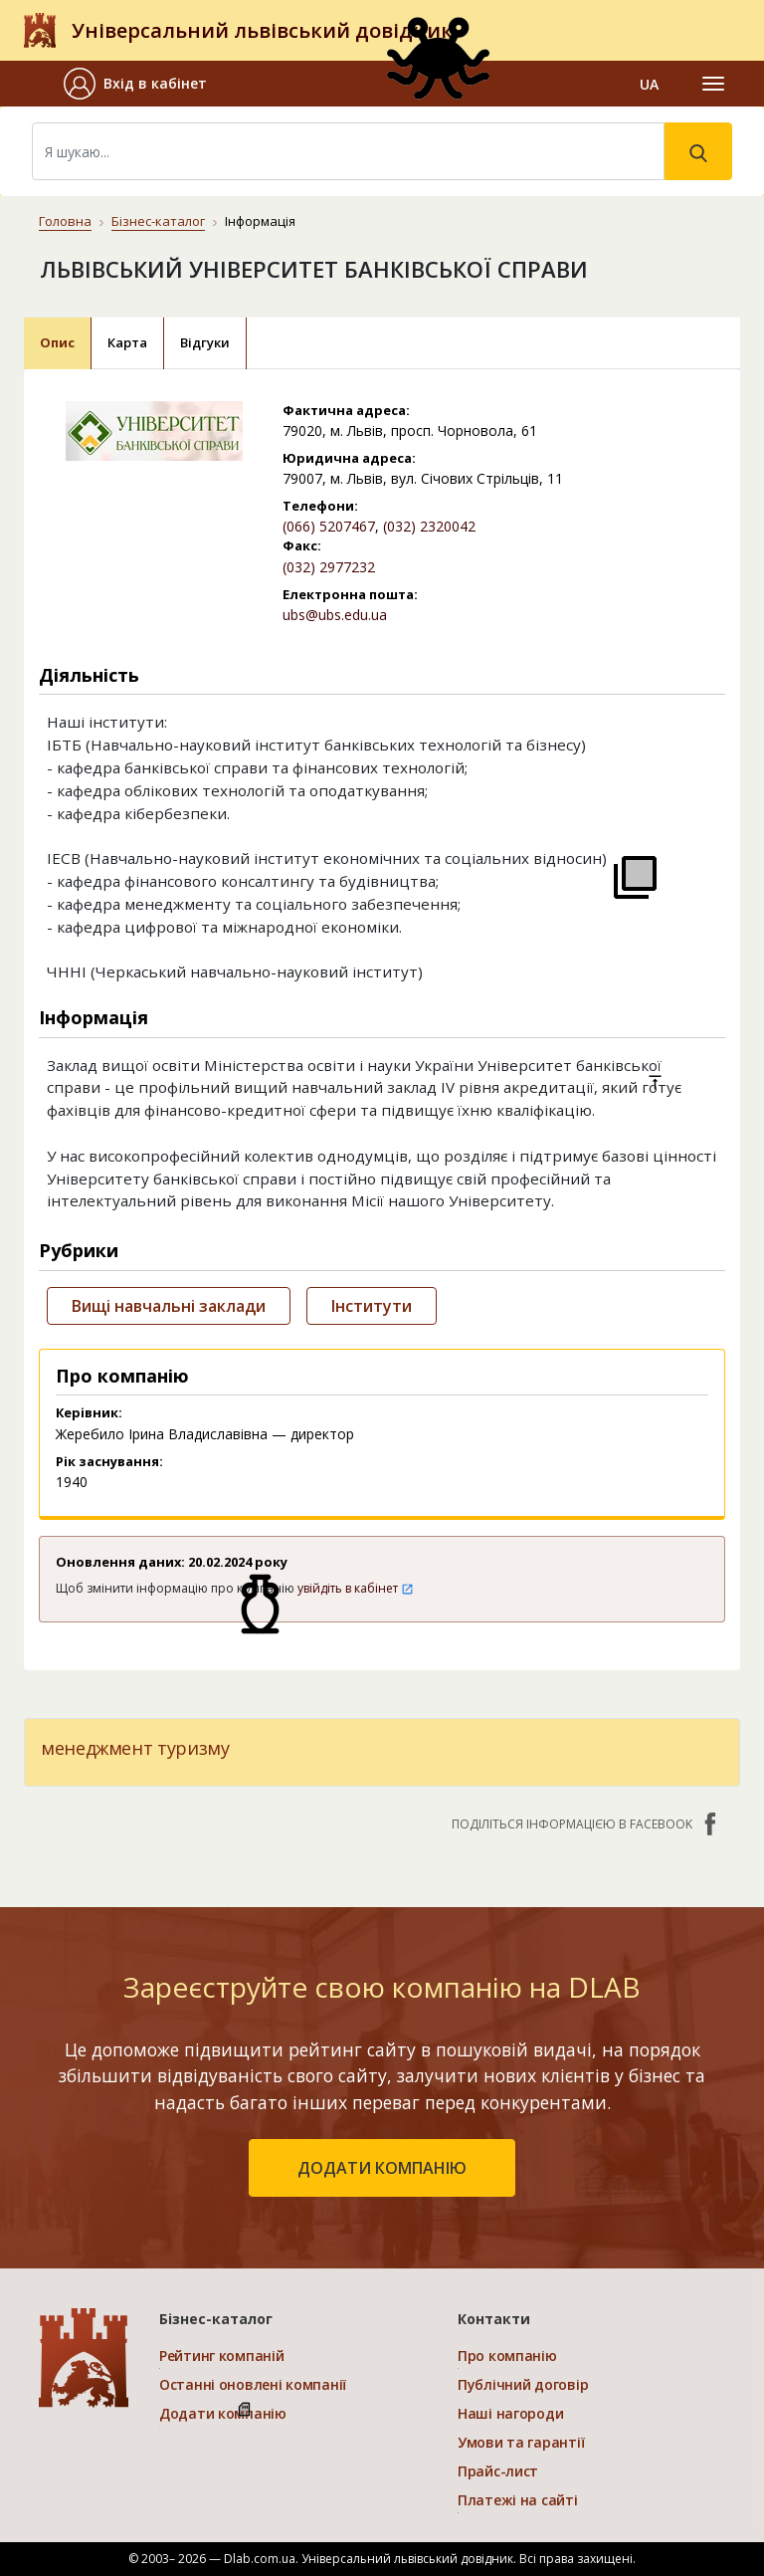  Describe the element at coordinates (244, 2409) in the screenshot. I see `access sd card storage` at that location.